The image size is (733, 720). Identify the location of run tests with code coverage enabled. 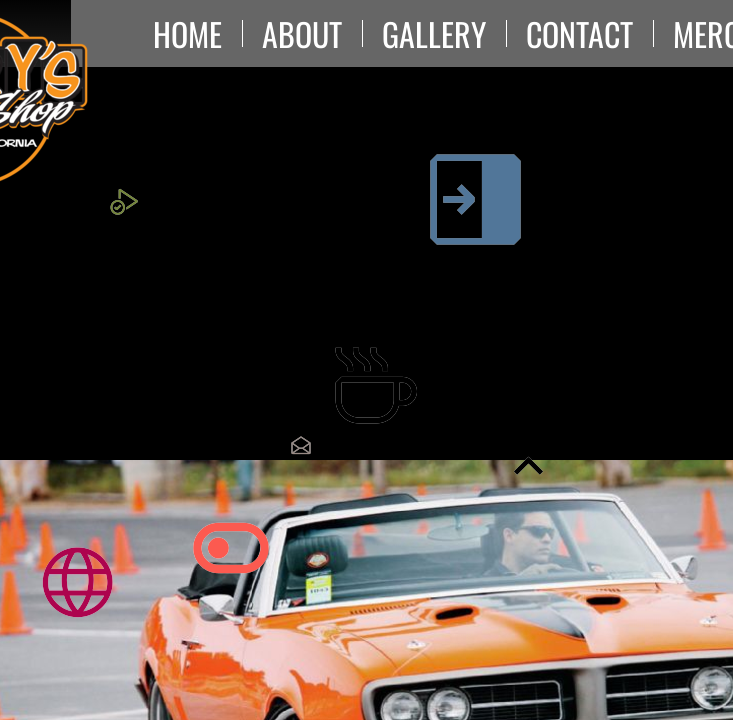
(124, 200).